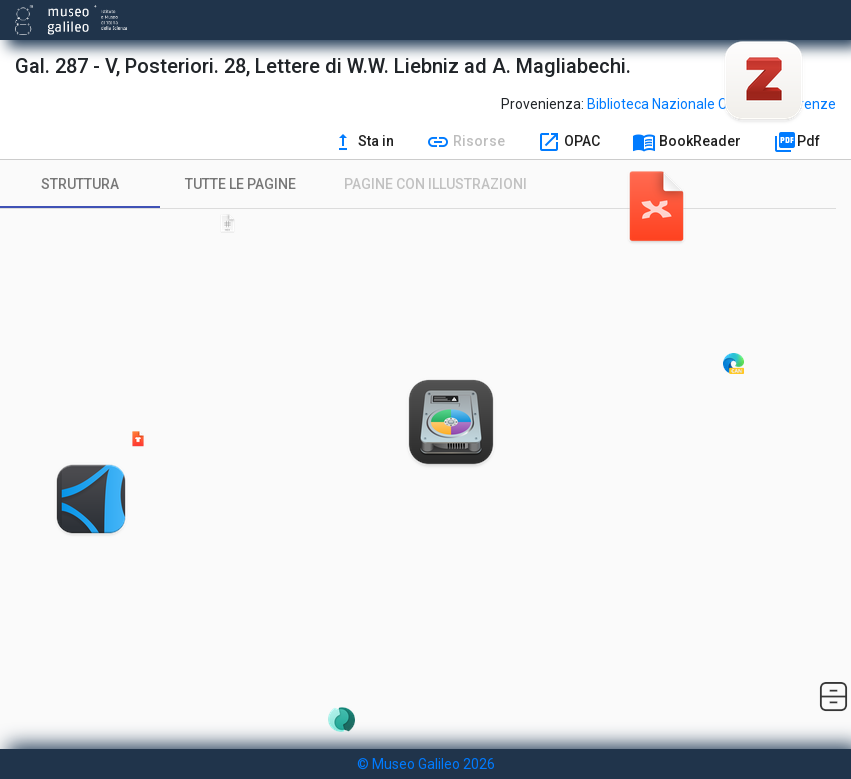  What do you see at coordinates (341, 719) in the screenshot?
I see `open voice assistant app` at bounding box center [341, 719].